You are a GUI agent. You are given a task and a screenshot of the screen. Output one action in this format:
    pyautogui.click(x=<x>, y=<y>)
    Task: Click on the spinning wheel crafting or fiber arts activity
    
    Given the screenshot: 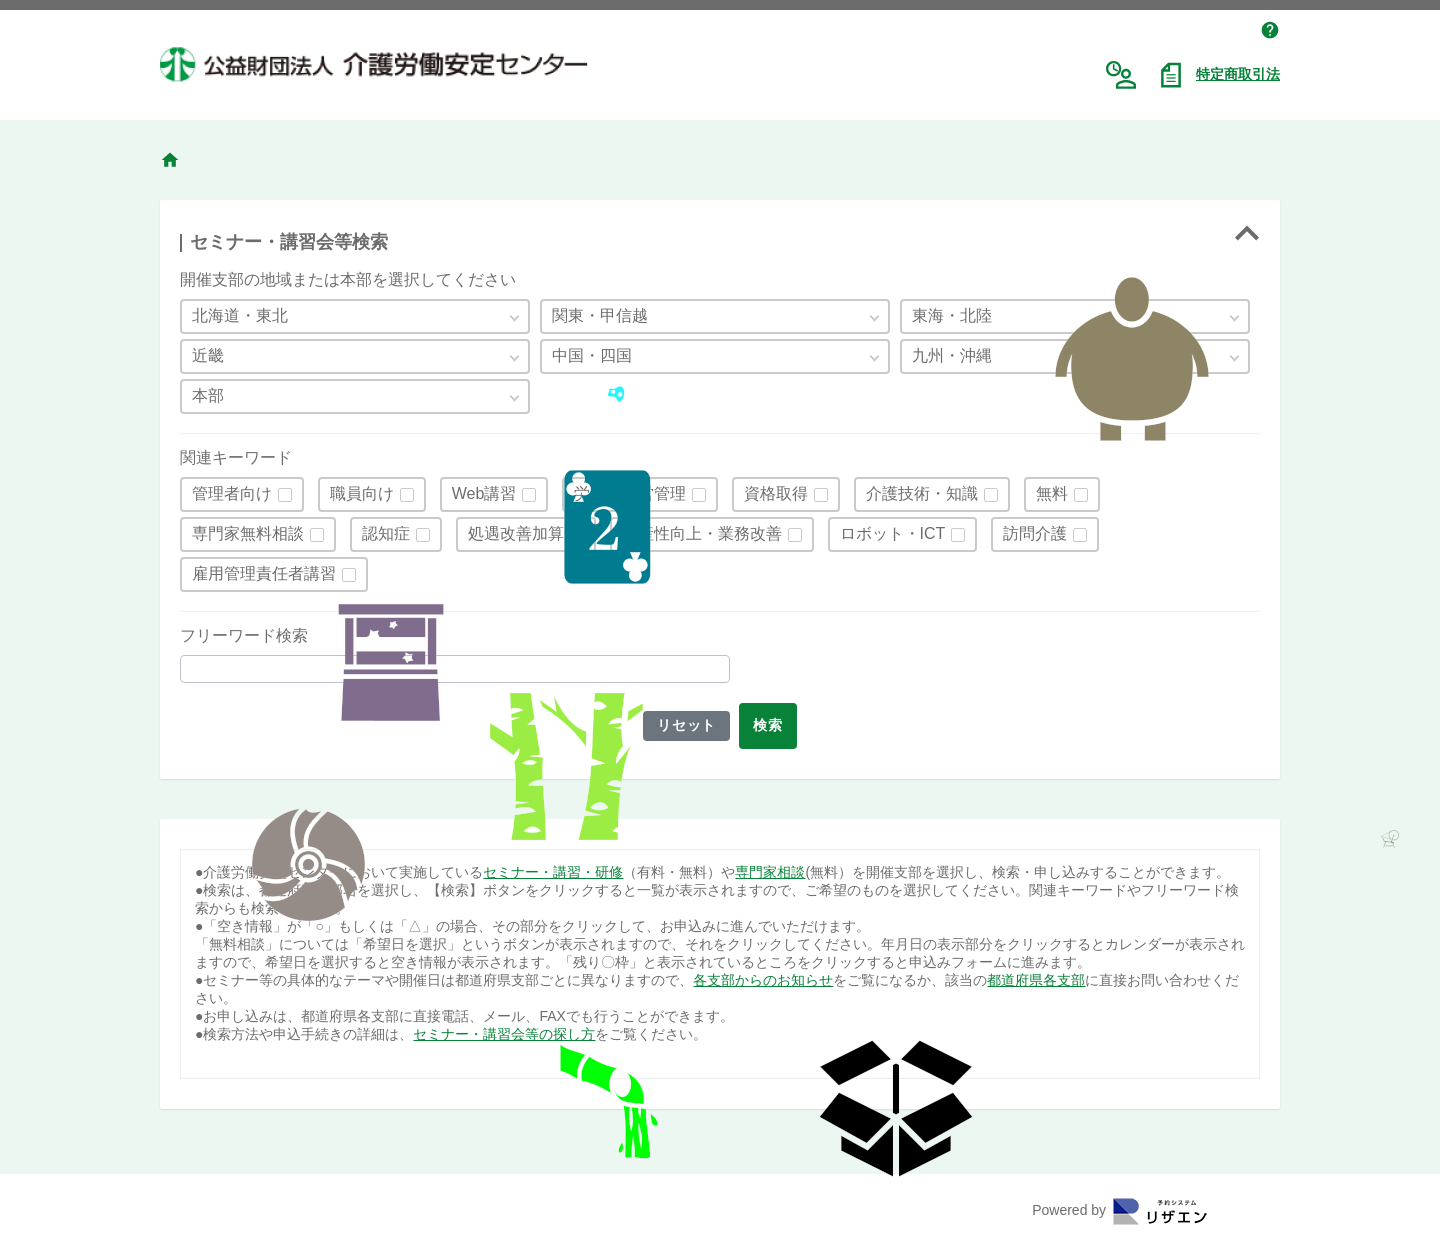 What is the action you would take?
    pyautogui.click(x=1390, y=839)
    